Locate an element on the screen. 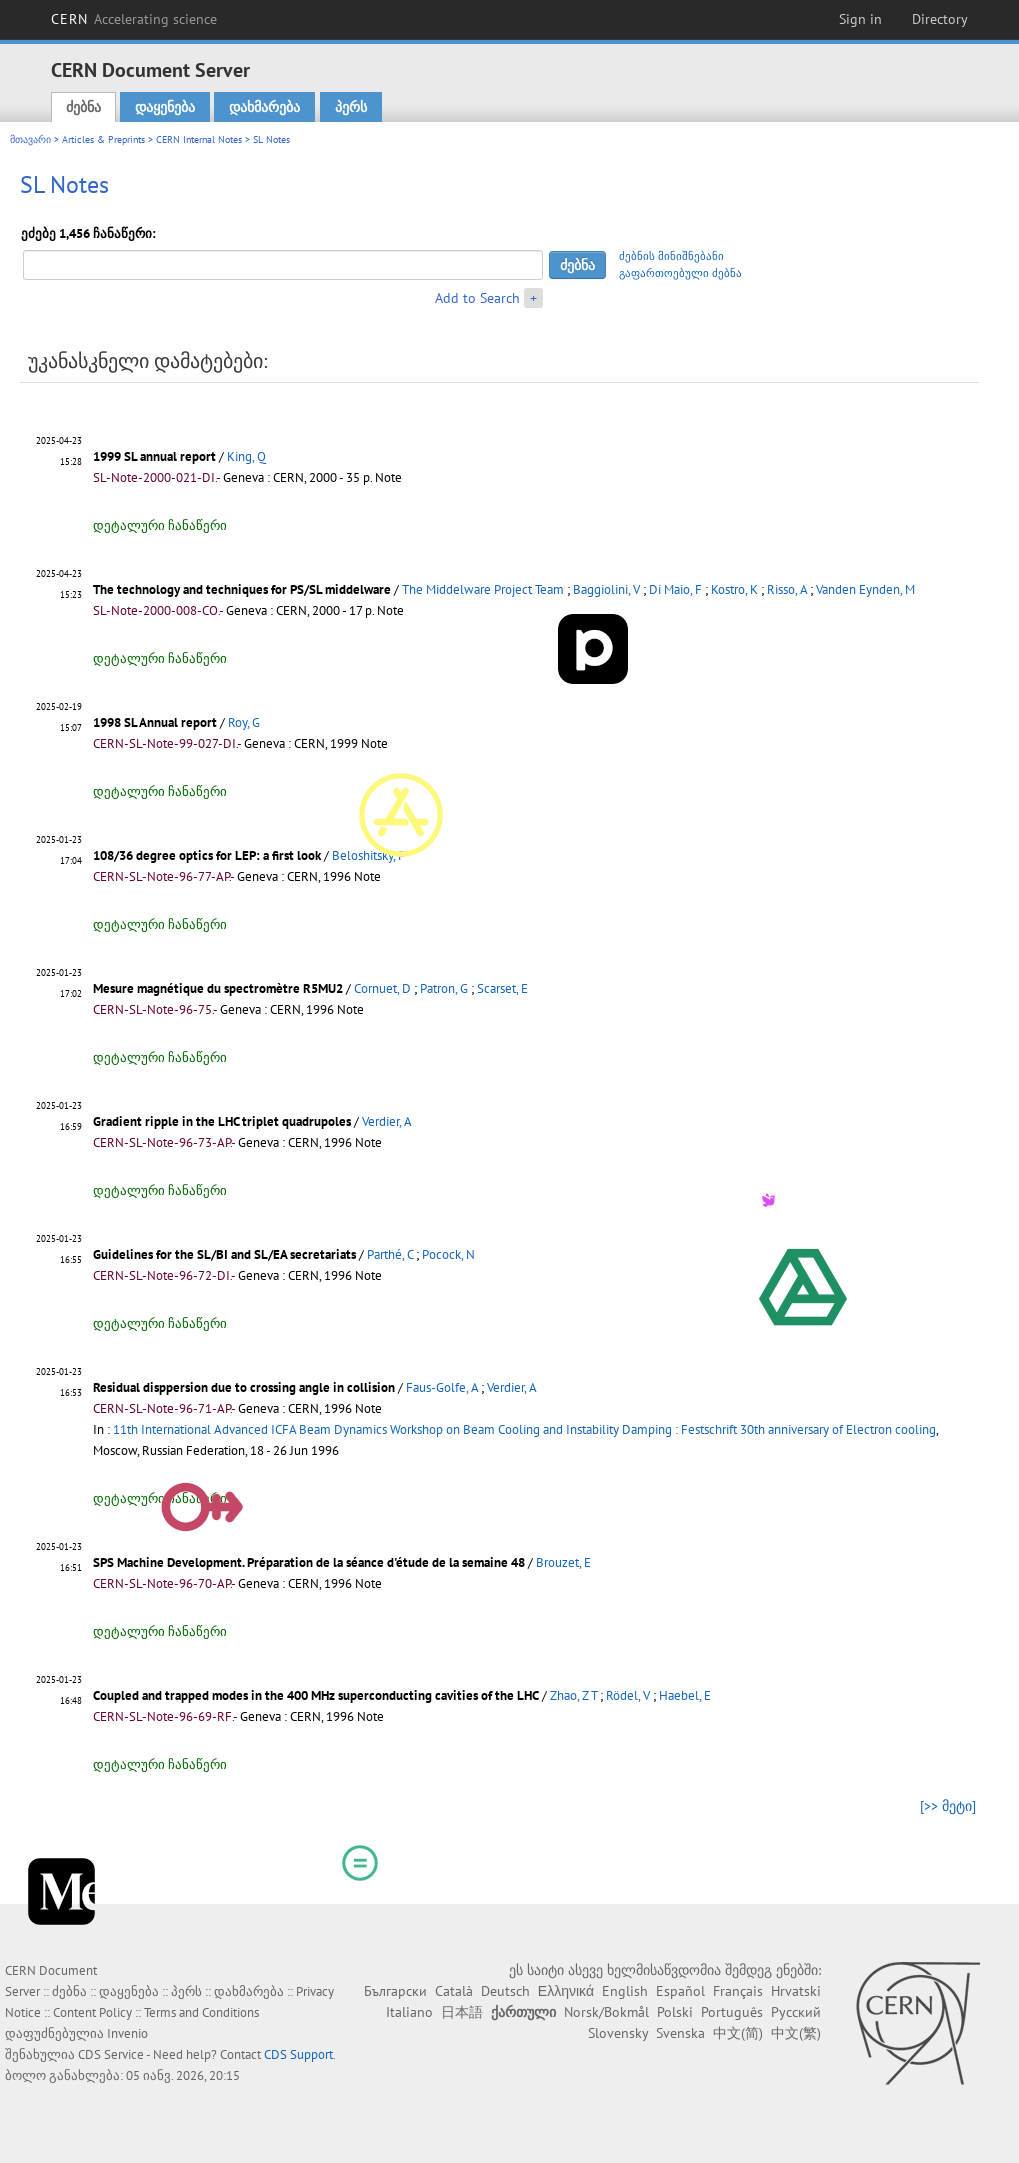 This screenshot has width=1019, height=2163. open the Medium app is located at coordinates (61, 1891).